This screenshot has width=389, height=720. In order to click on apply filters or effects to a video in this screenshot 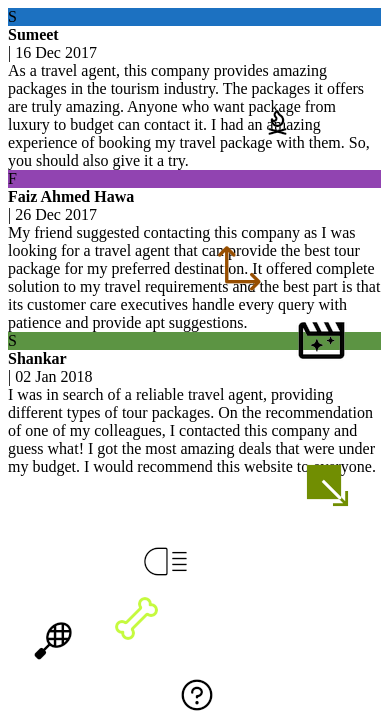, I will do `click(321, 340)`.